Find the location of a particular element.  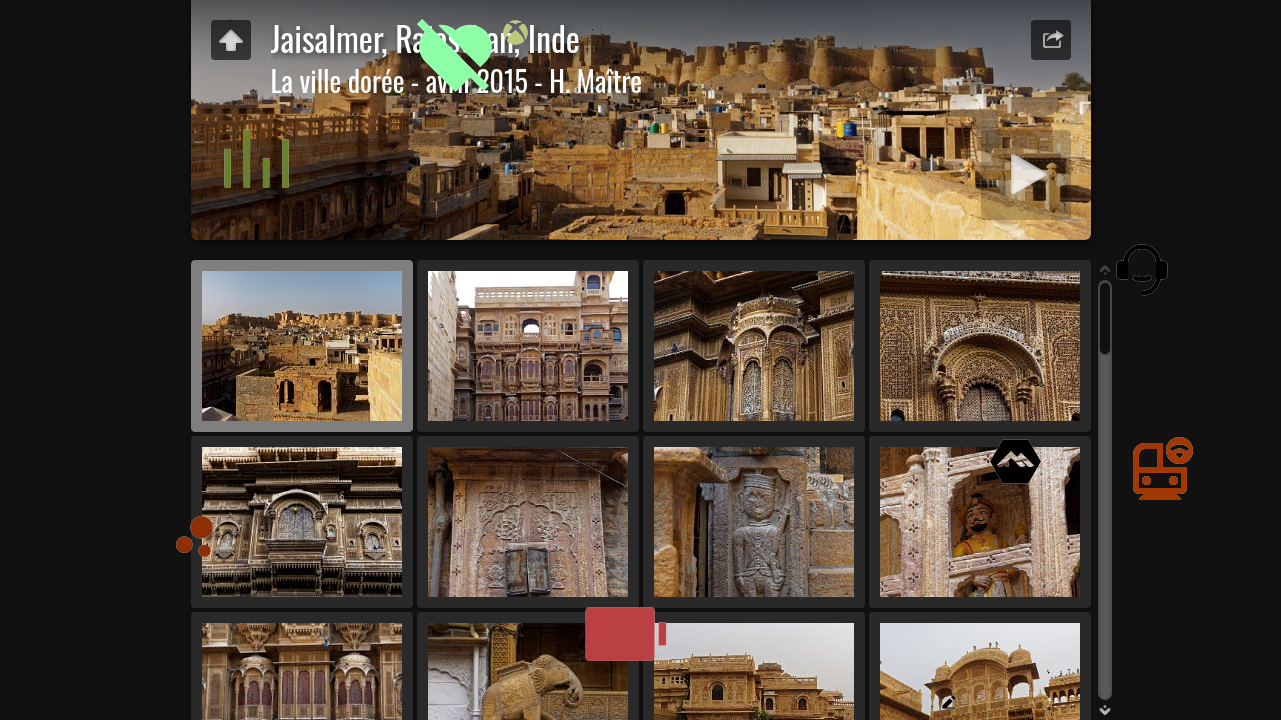

edit content or text is located at coordinates (949, 702).